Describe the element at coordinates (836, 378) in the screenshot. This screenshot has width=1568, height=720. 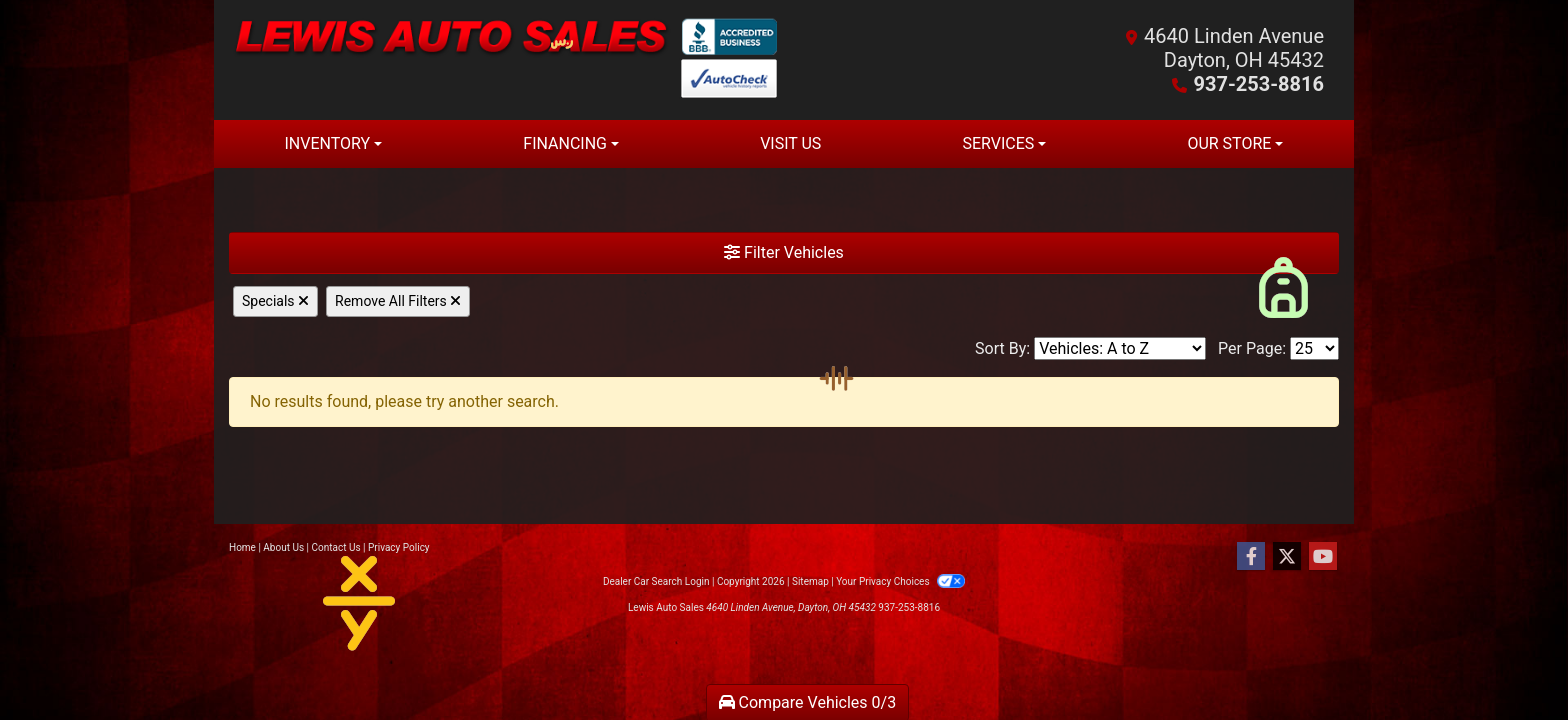
I see `view battery circuit or power connection status` at that location.